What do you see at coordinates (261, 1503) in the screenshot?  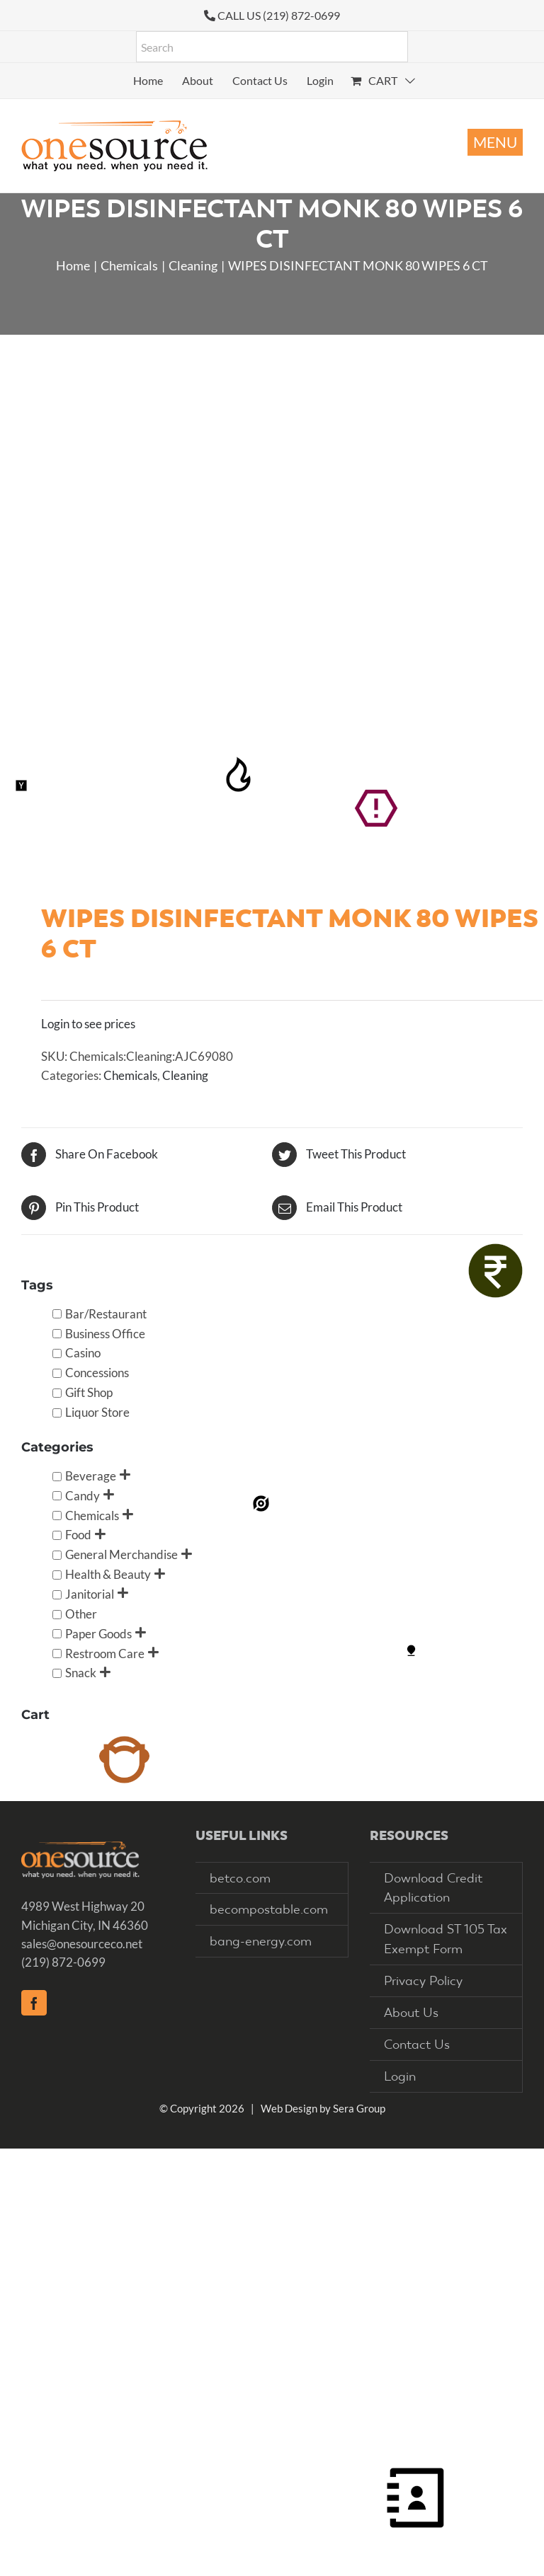 I see `launch honor of kings game` at bounding box center [261, 1503].